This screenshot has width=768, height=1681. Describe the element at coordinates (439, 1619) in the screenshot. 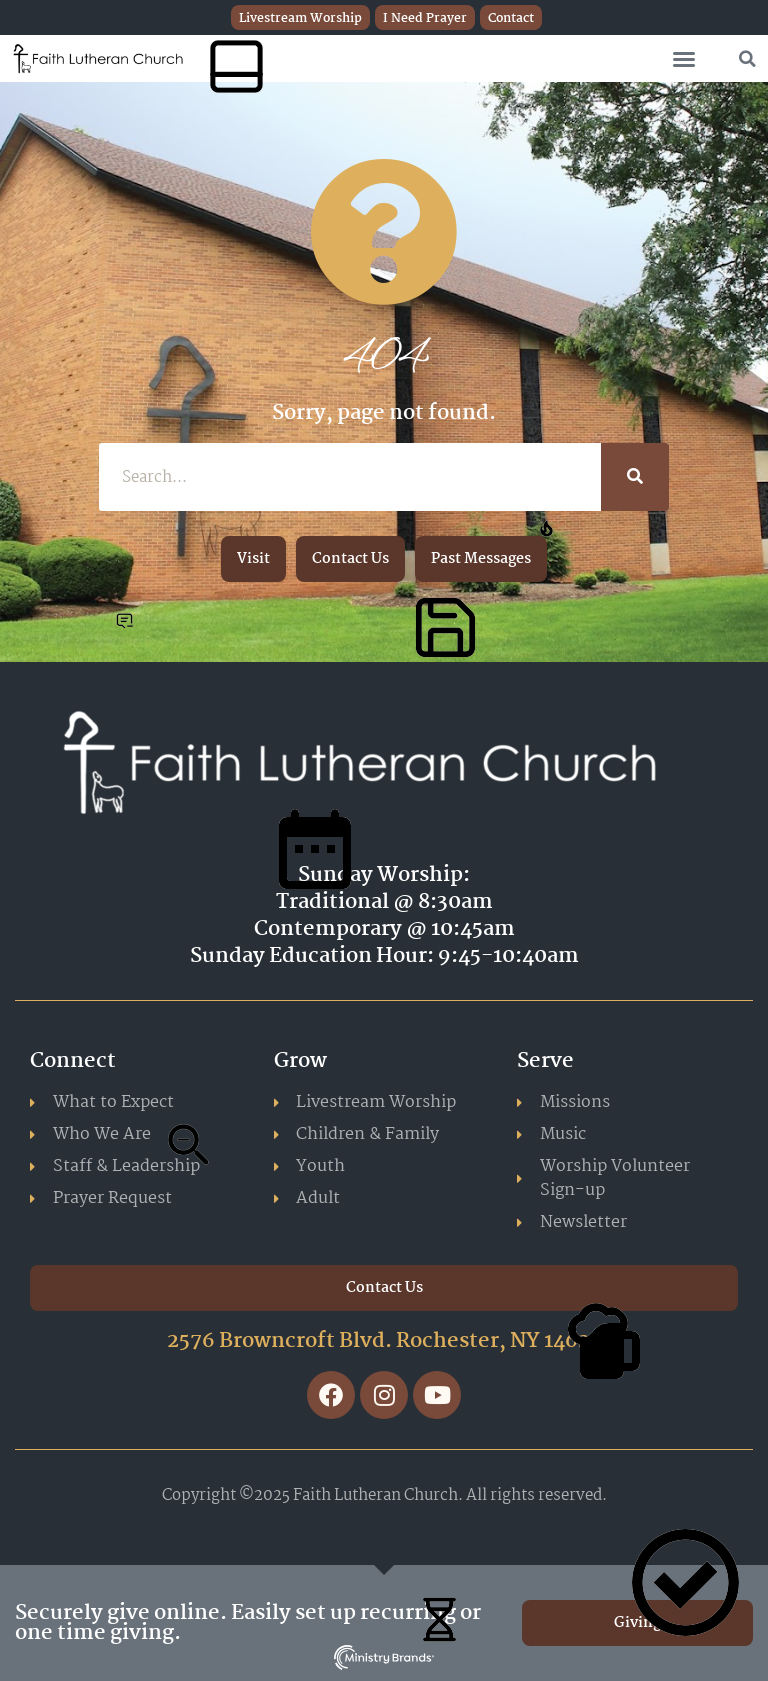

I see `indicates loading or processing in progress` at that location.